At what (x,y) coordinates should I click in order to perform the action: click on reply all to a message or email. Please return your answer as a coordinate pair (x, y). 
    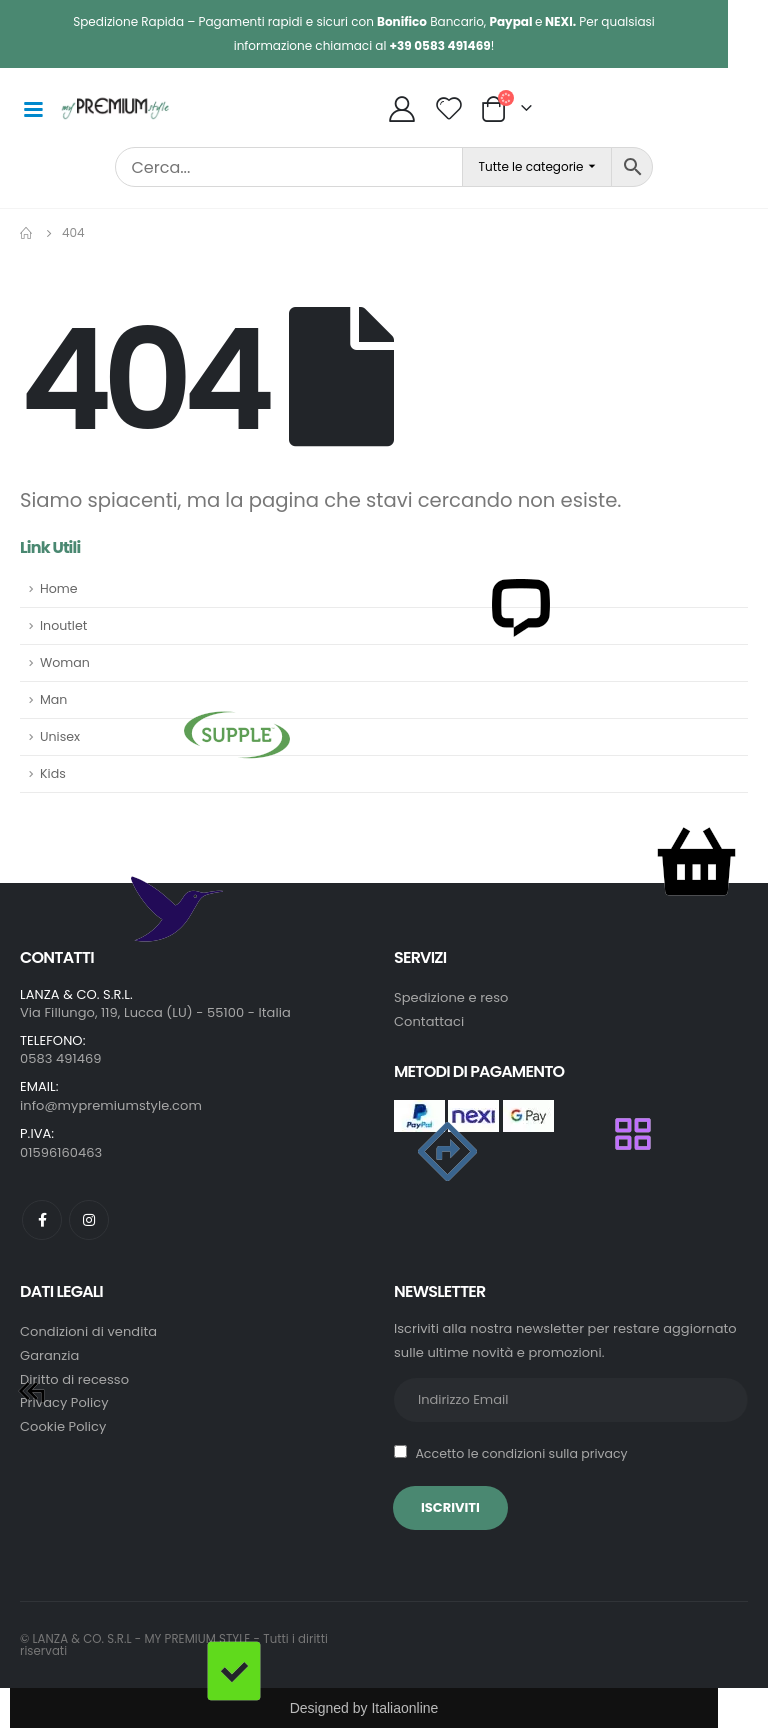
    Looking at the image, I should click on (32, 1392).